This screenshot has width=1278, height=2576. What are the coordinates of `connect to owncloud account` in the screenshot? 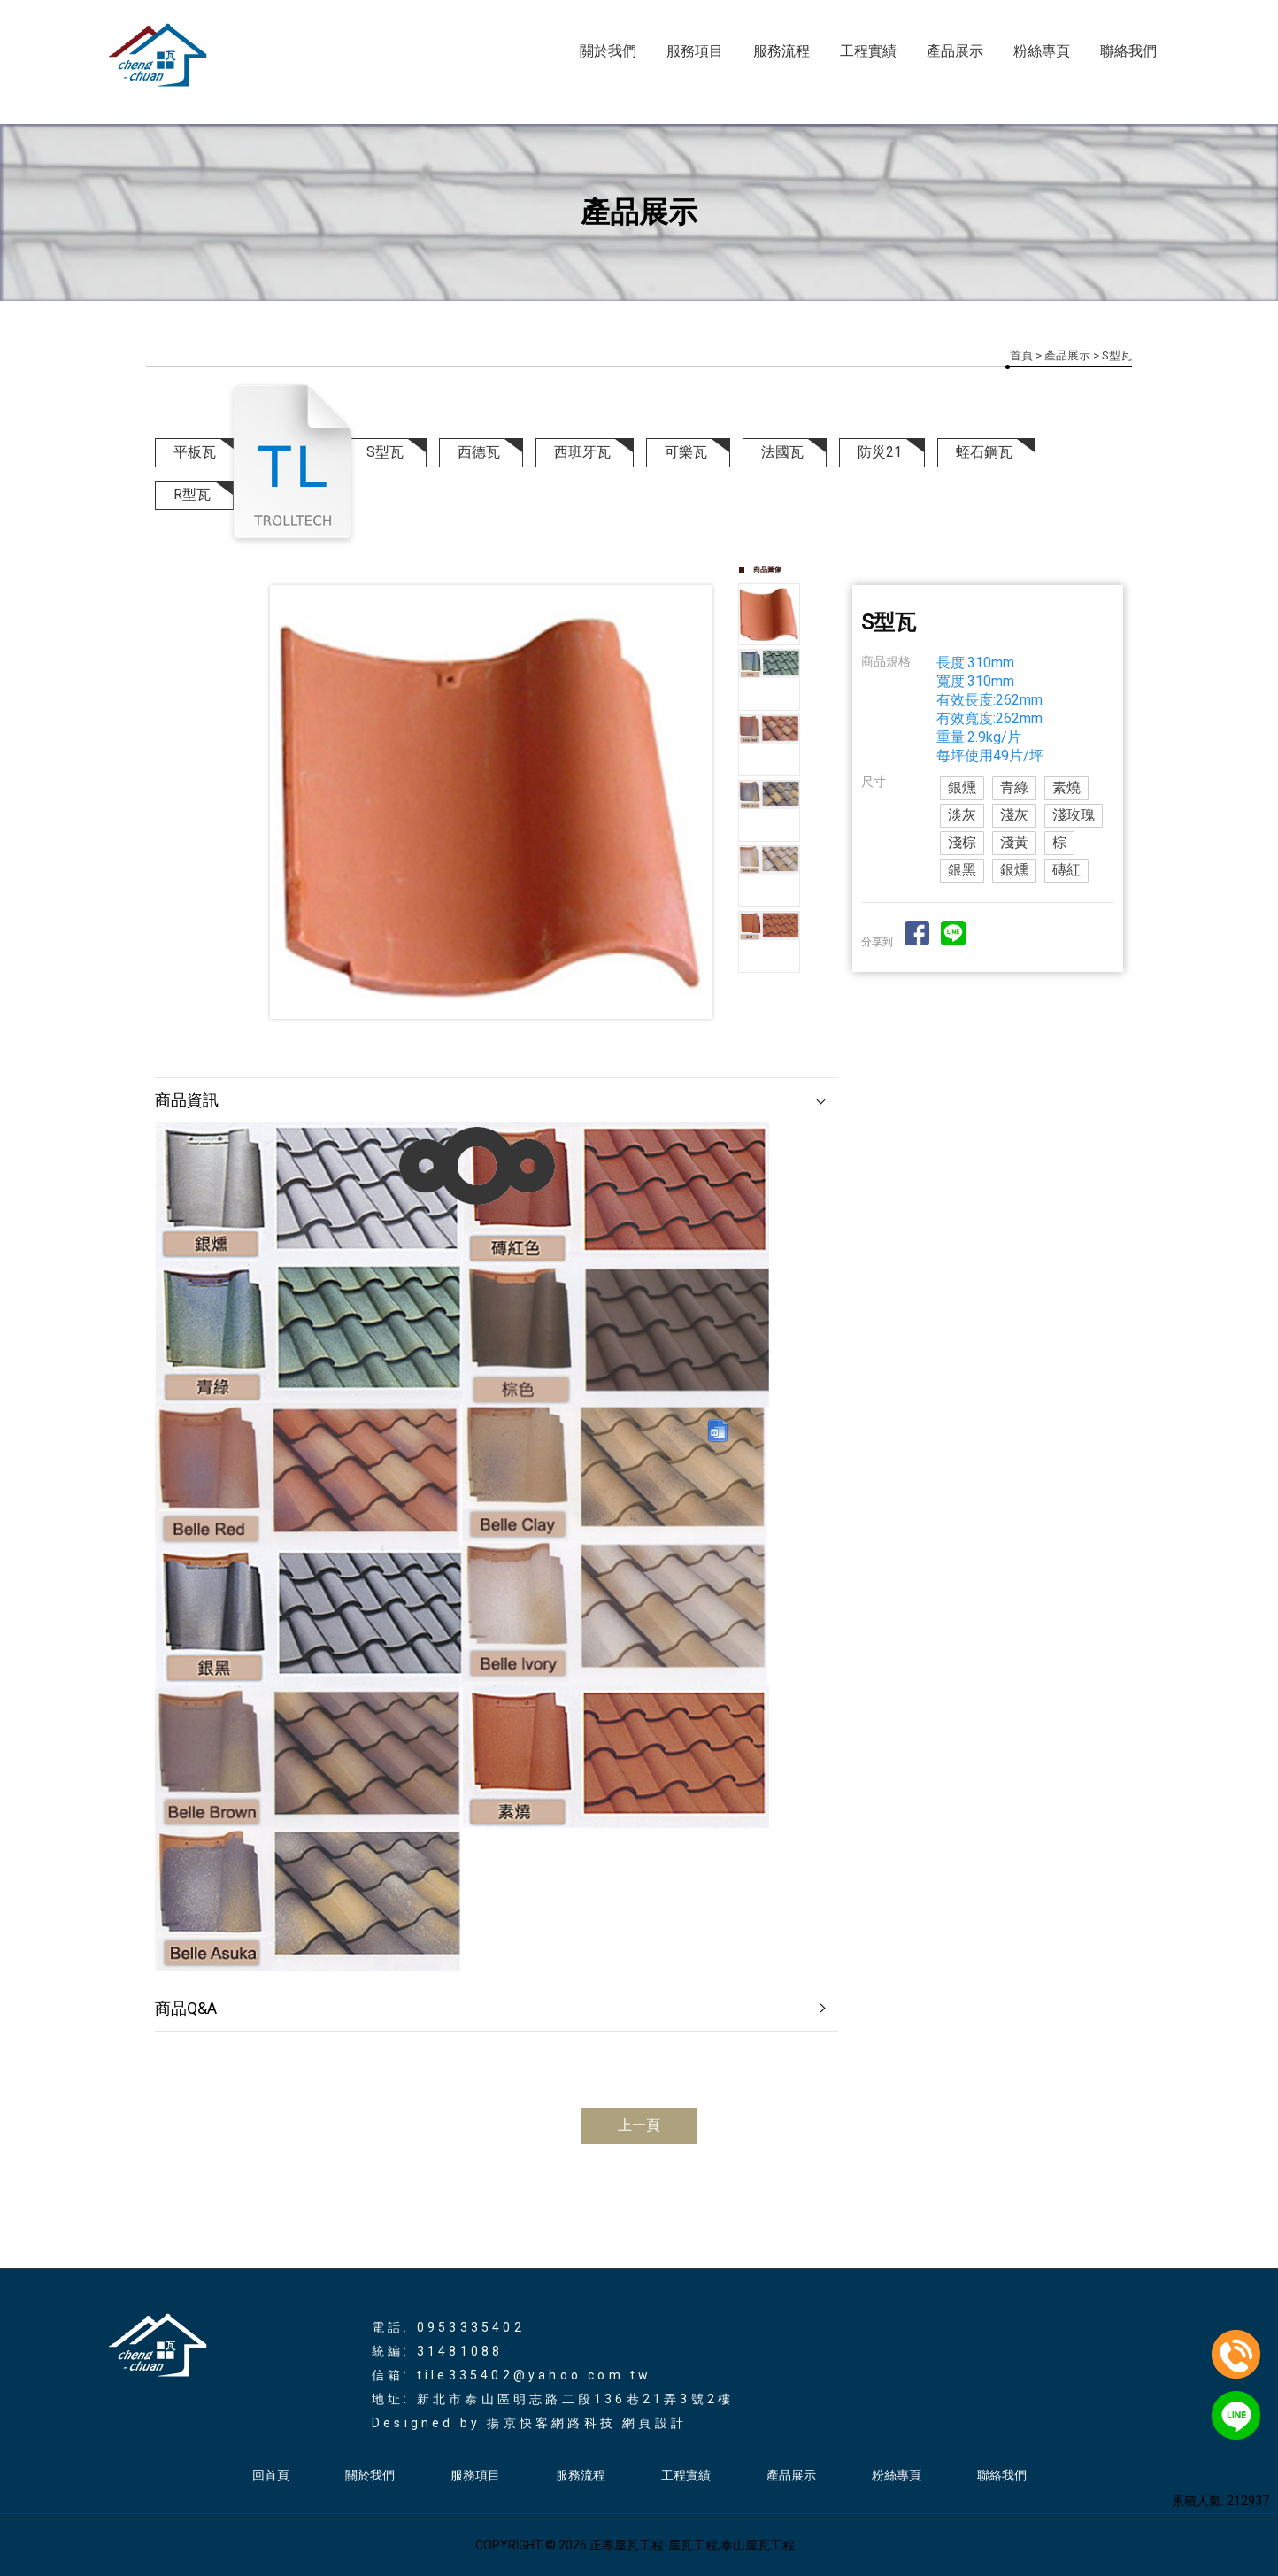 It's located at (477, 1166).